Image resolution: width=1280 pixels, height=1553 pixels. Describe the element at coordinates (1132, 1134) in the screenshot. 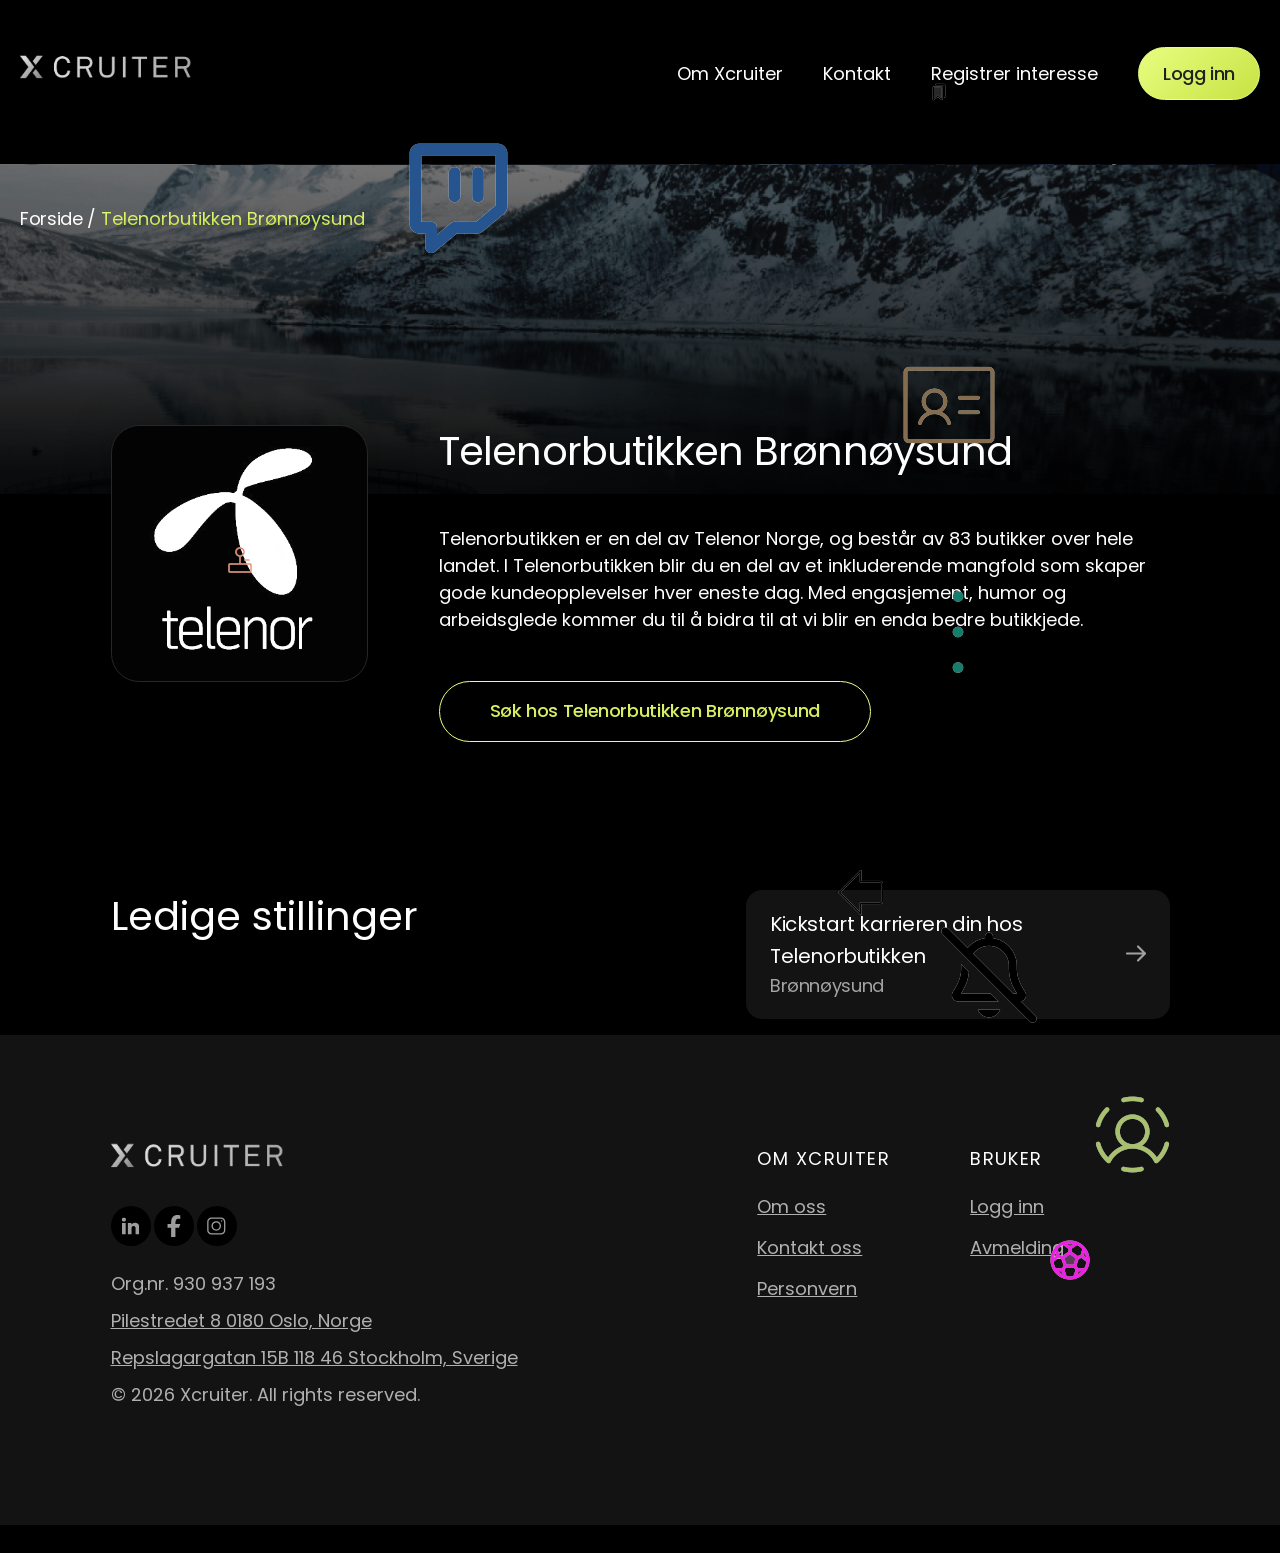

I see `incomplete or pending user profile` at that location.